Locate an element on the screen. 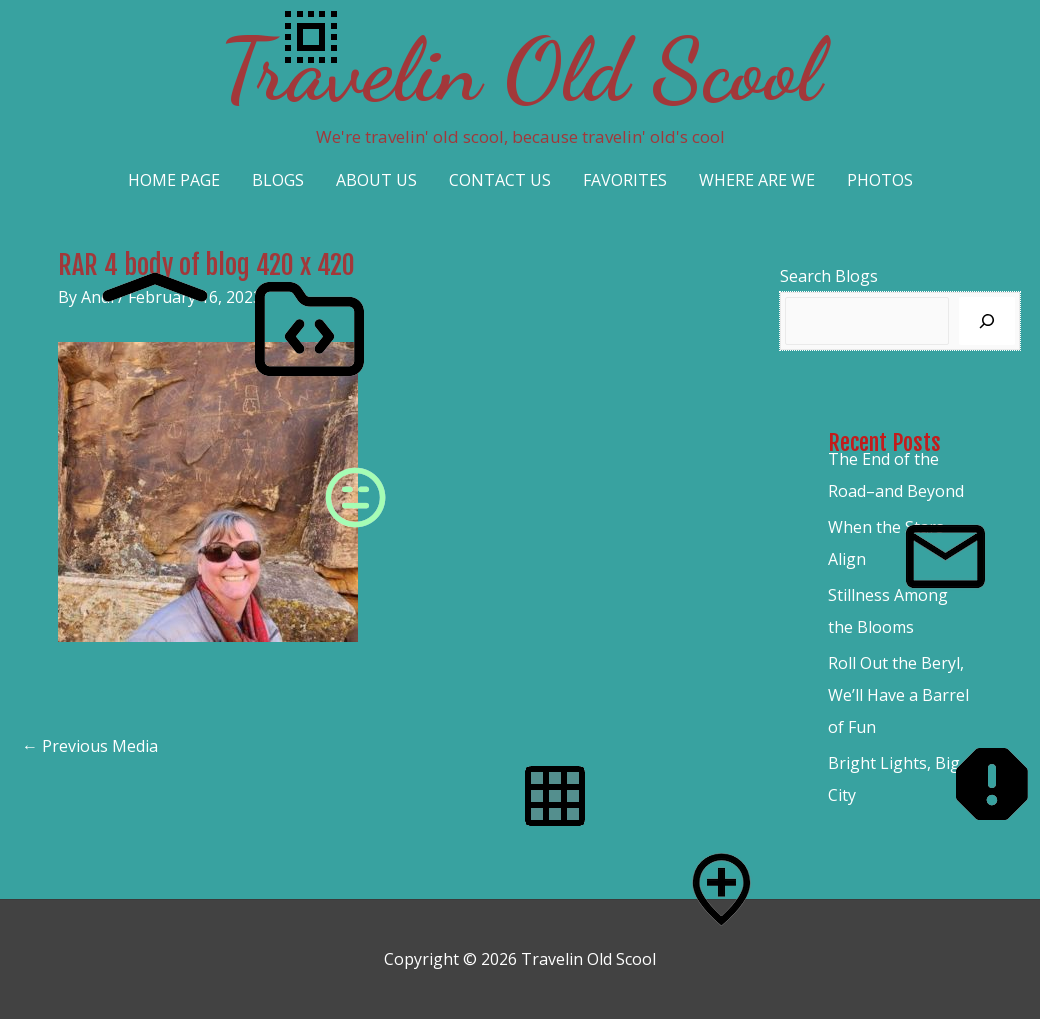  open code files directory is located at coordinates (309, 331).